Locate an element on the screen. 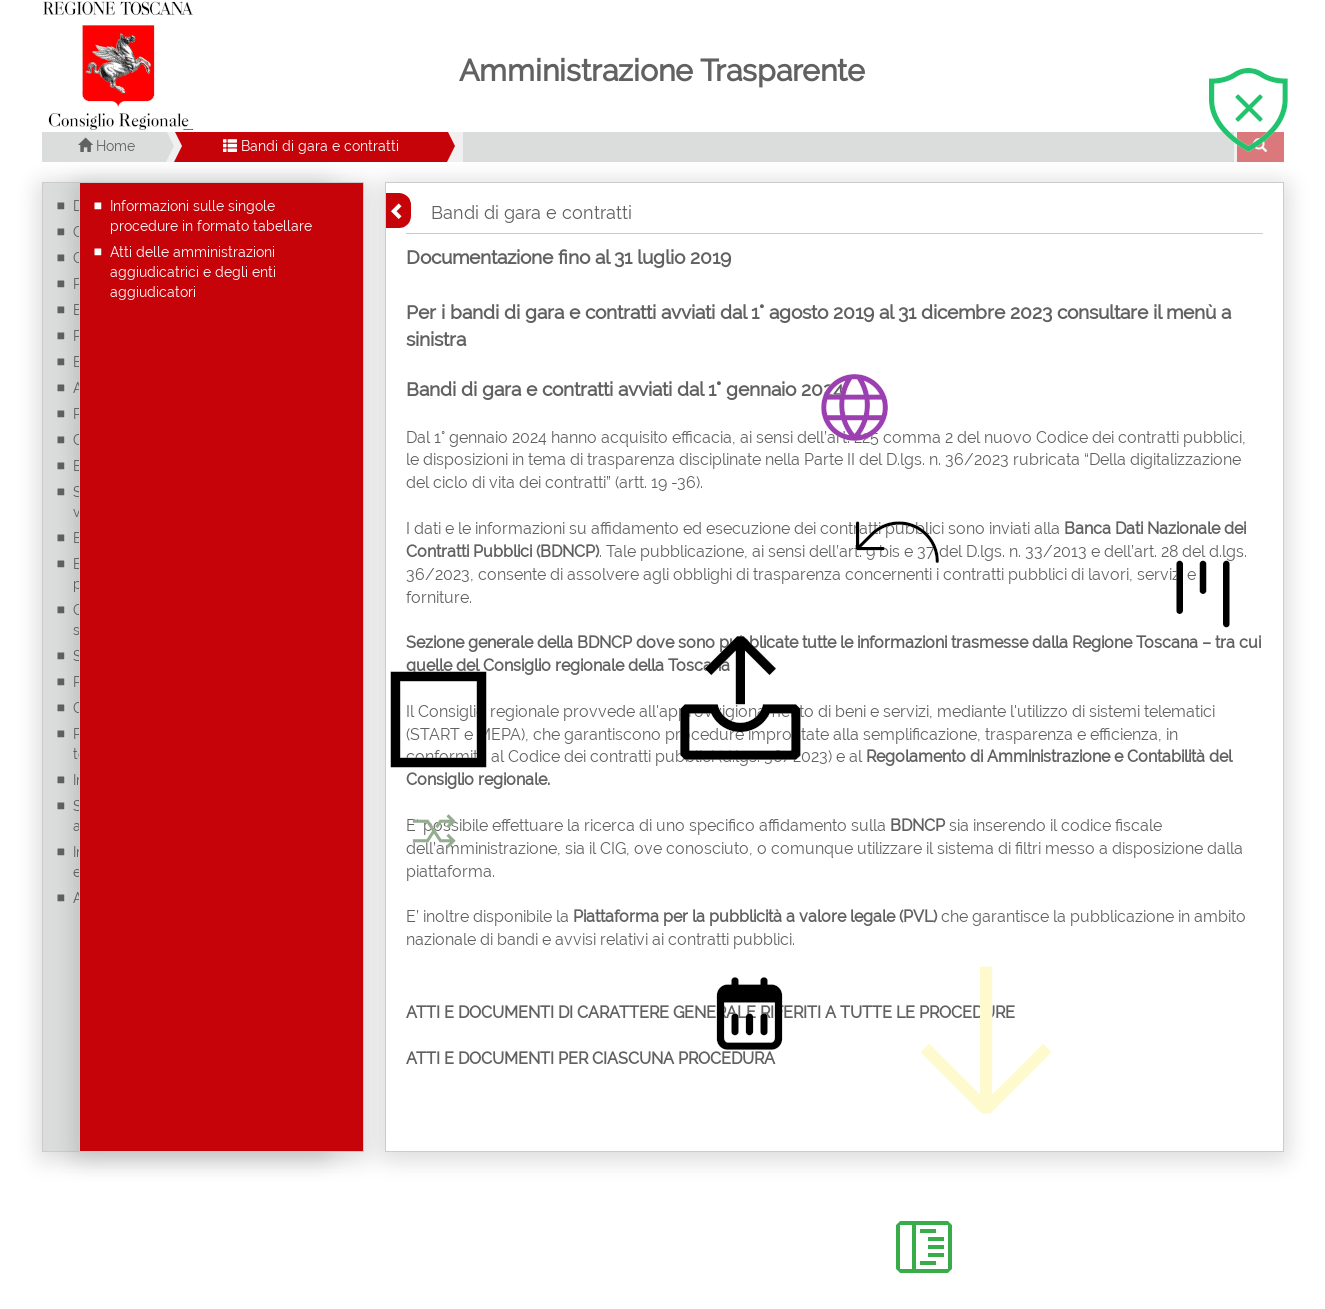 The width and height of the screenshot is (1325, 1309). open code-oss editor is located at coordinates (924, 1249).